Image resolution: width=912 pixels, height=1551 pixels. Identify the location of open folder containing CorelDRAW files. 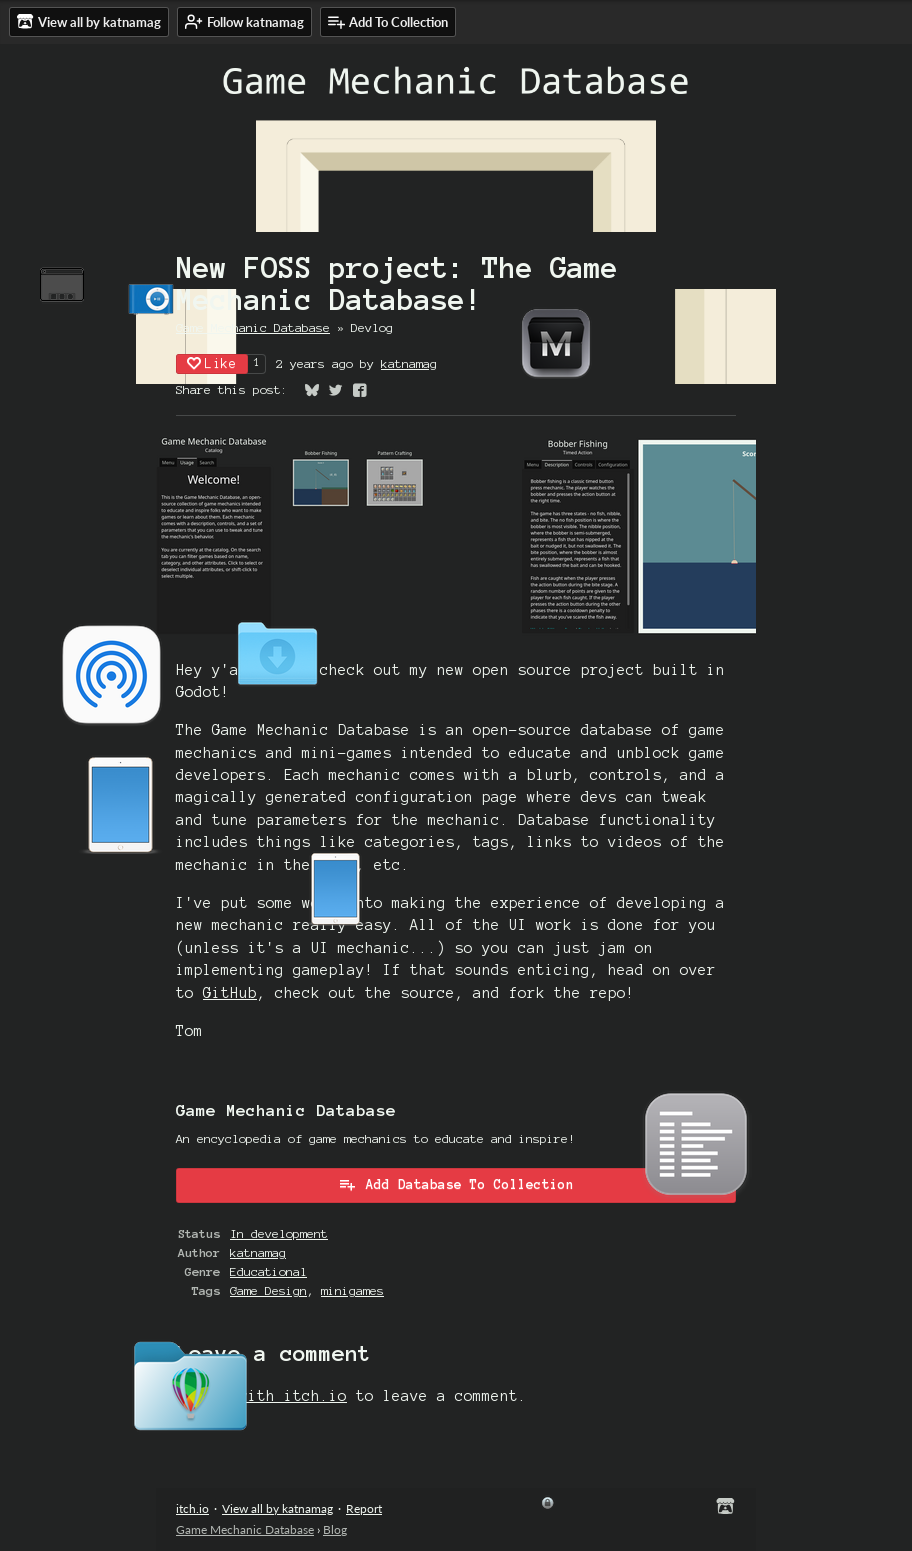
(190, 1389).